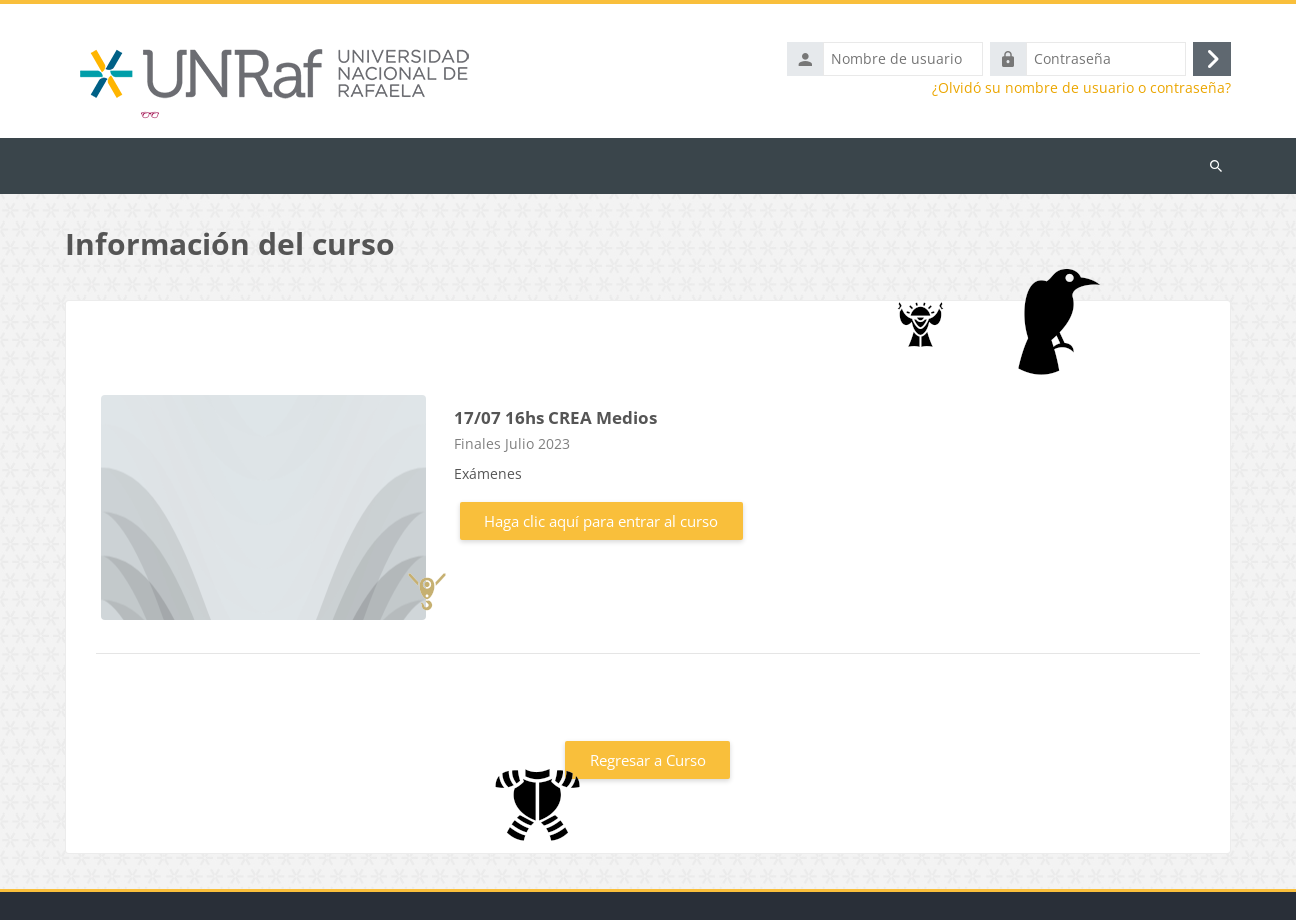 Image resolution: width=1296 pixels, height=920 pixels. What do you see at coordinates (150, 115) in the screenshot?
I see `toggle cool or casual style for avatar` at bounding box center [150, 115].